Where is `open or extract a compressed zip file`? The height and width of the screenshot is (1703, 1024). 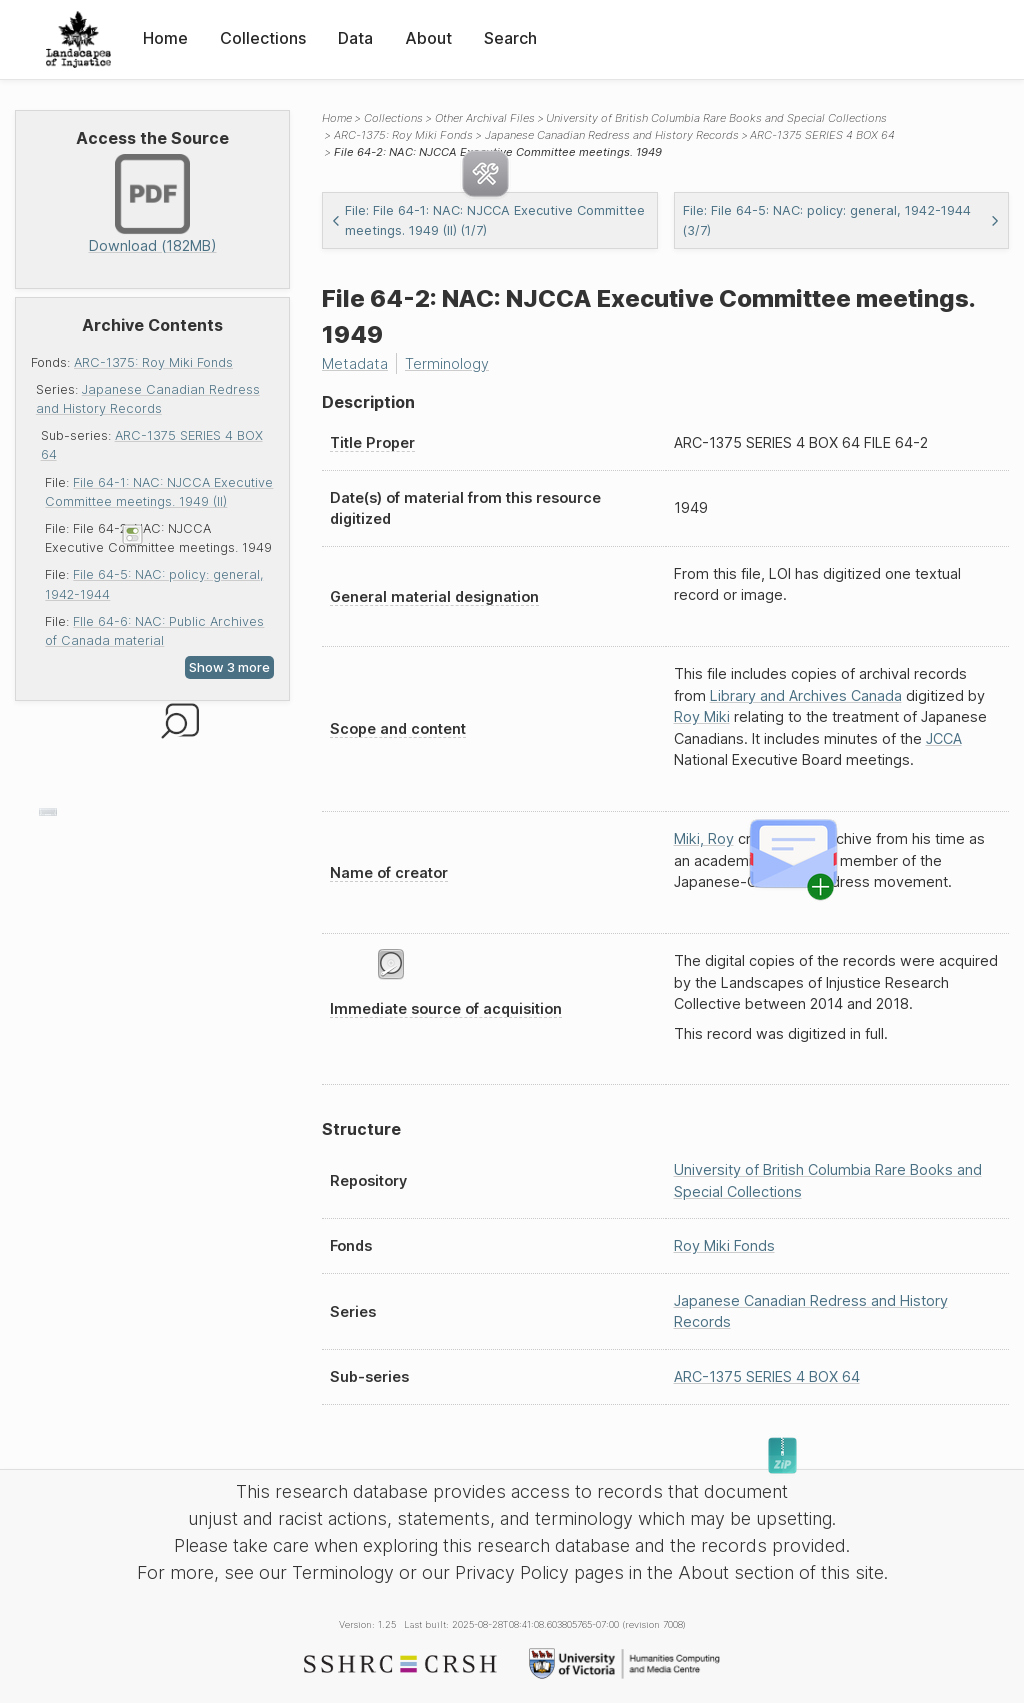 open or extract a compressed zip file is located at coordinates (782, 1455).